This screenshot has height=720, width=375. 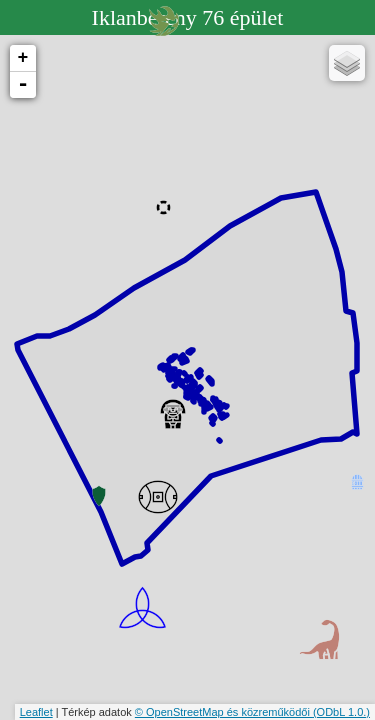 What do you see at coordinates (142, 607) in the screenshot?
I see `celtic or trinity knot symbol` at bounding box center [142, 607].